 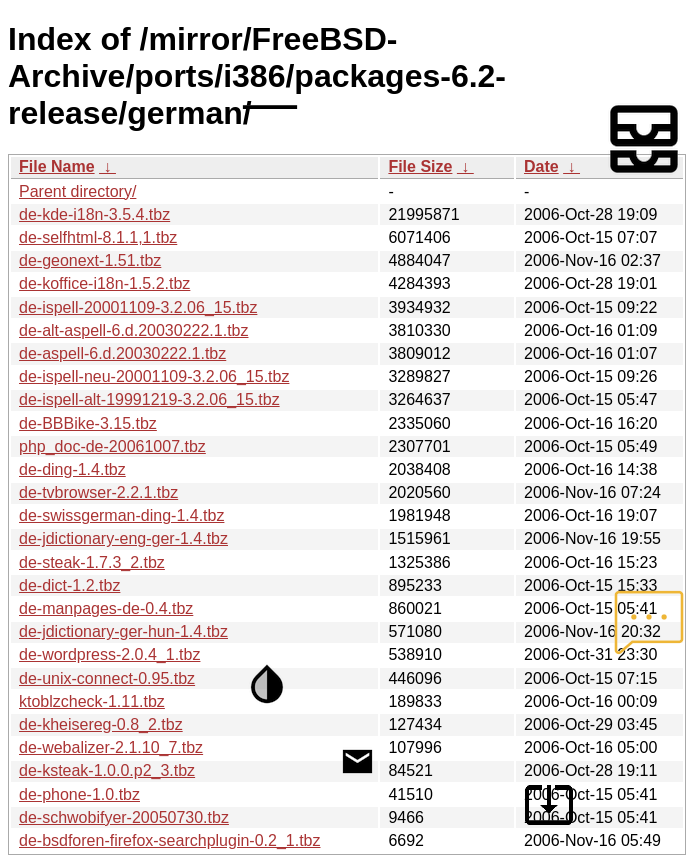 What do you see at coordinates (270, 109) in the screenshot?
I see `remove an item from a list` at bounding box center [270, 109].